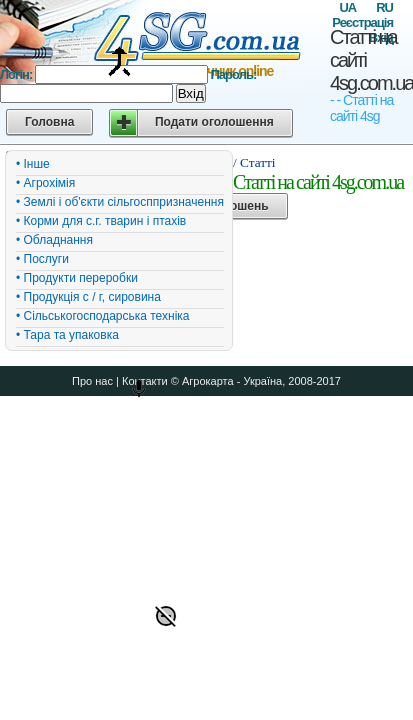  Describe the element at coordinates (139, 388) in the screenshot. I see `tap to use voice input` at that location.